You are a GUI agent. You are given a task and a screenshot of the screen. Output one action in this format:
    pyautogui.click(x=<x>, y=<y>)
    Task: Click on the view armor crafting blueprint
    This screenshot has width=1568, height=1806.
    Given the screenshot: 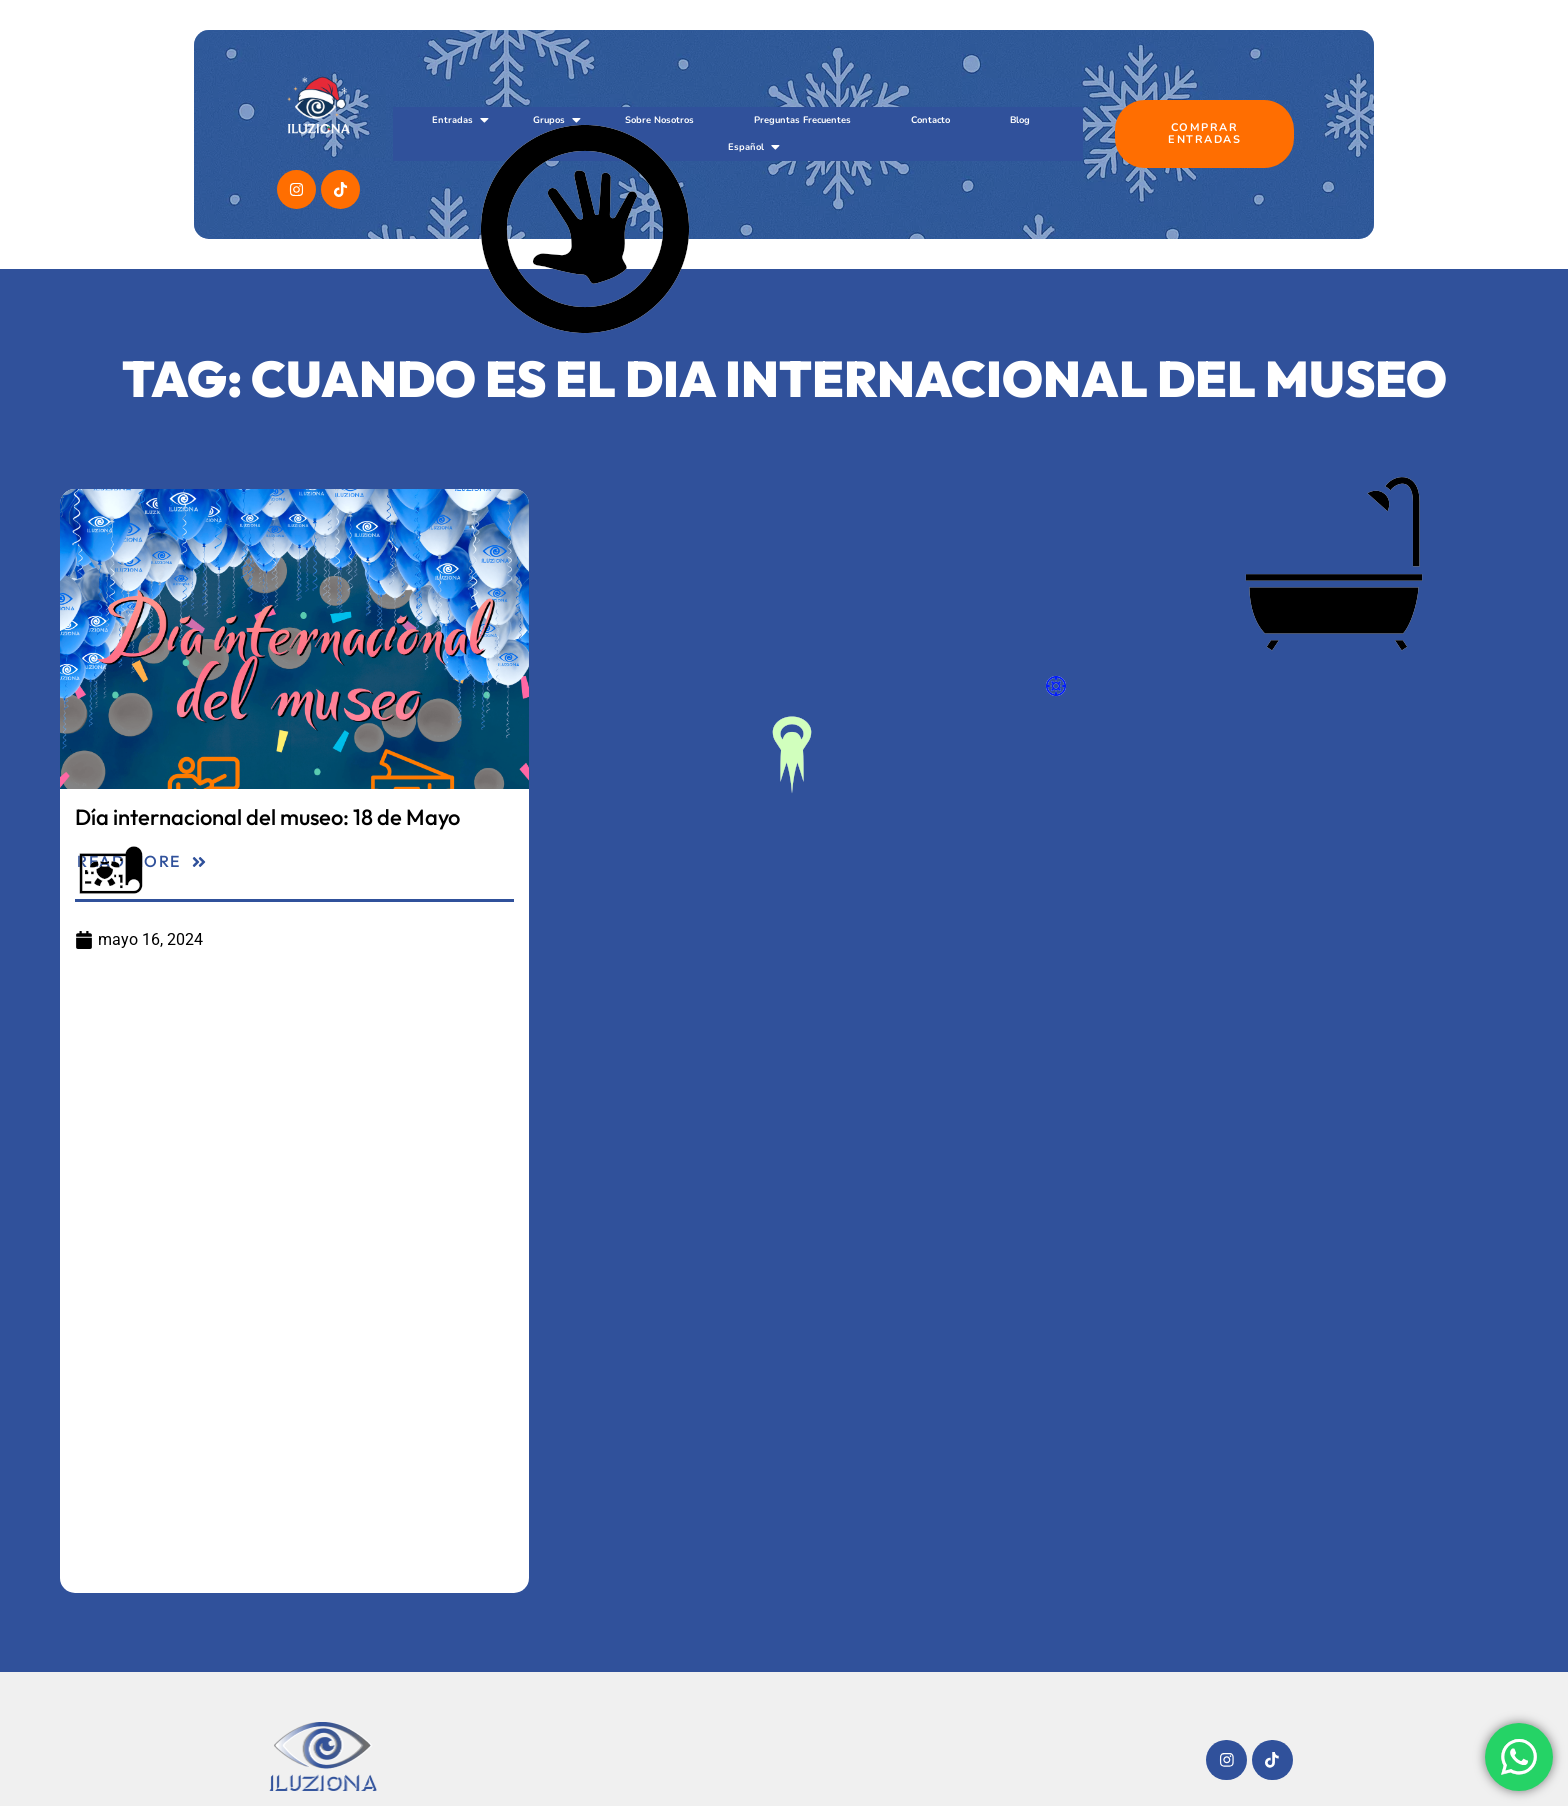 What is the action you would take?
    pyautogui.click(x=111, y=870)
    